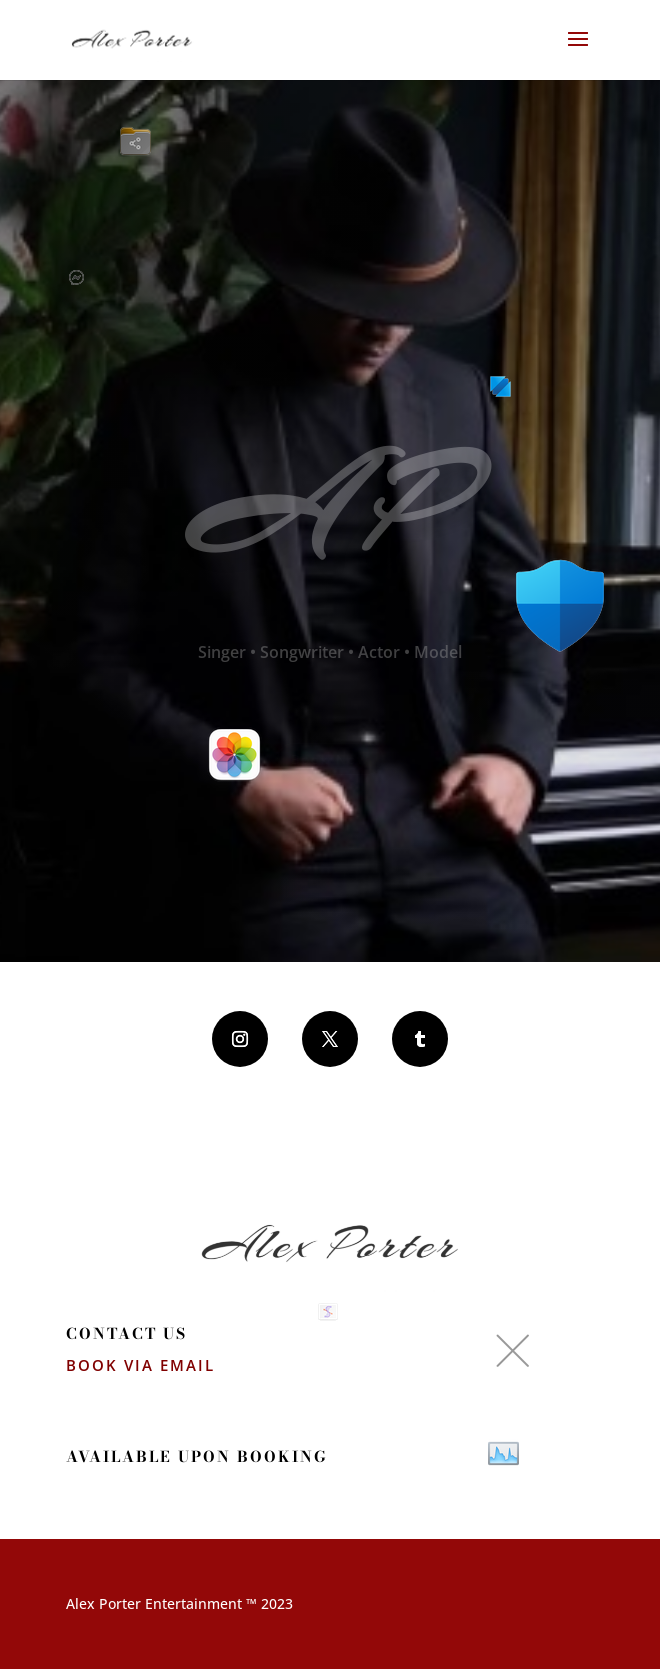 Image resolution: width=660 pixels, height=1669 pixels. Describe the element at coordinates (503, 1453) in the screenshot. I see `open task manager application` at that location.